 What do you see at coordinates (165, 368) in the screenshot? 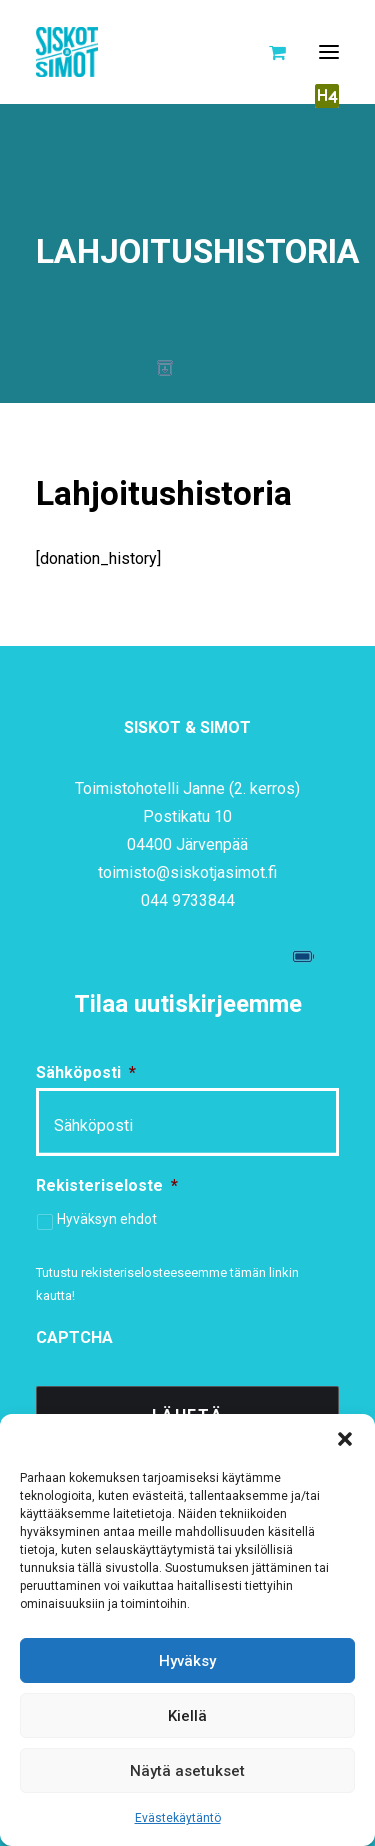
I see `archive this item` at bounding box center [165, 368].